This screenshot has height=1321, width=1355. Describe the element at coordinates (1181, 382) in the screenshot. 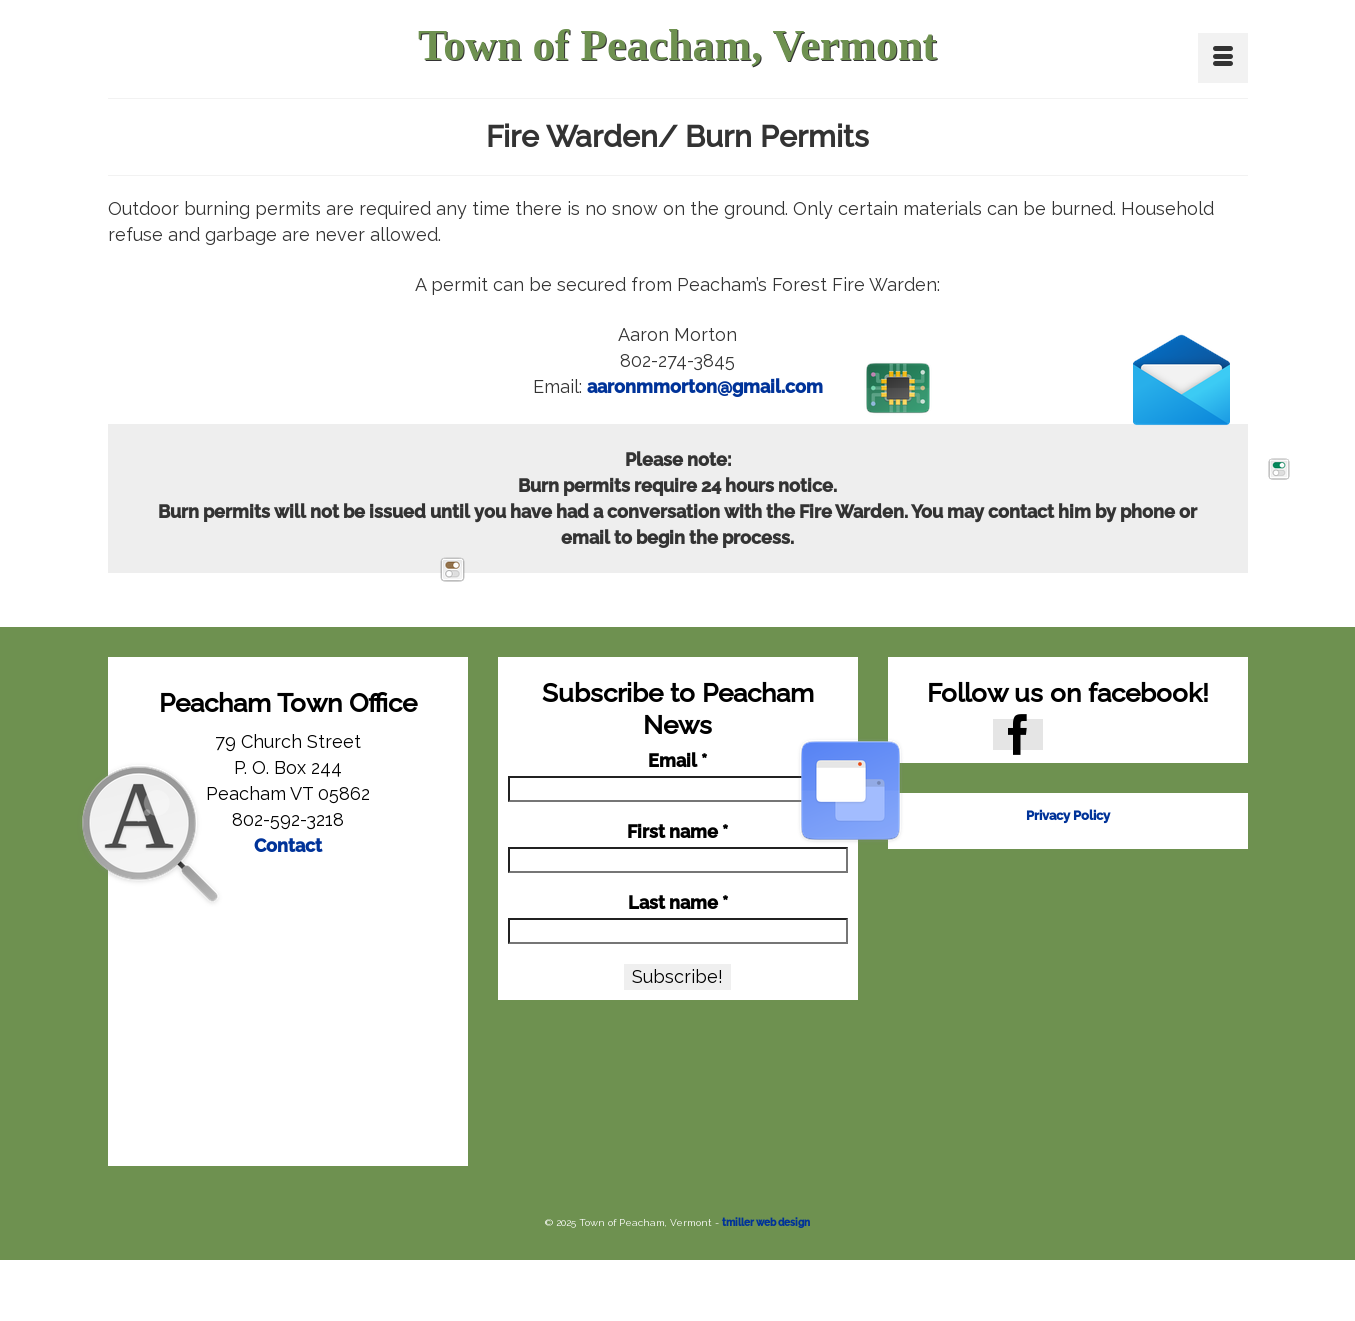

I see `open the mail app` at that location.